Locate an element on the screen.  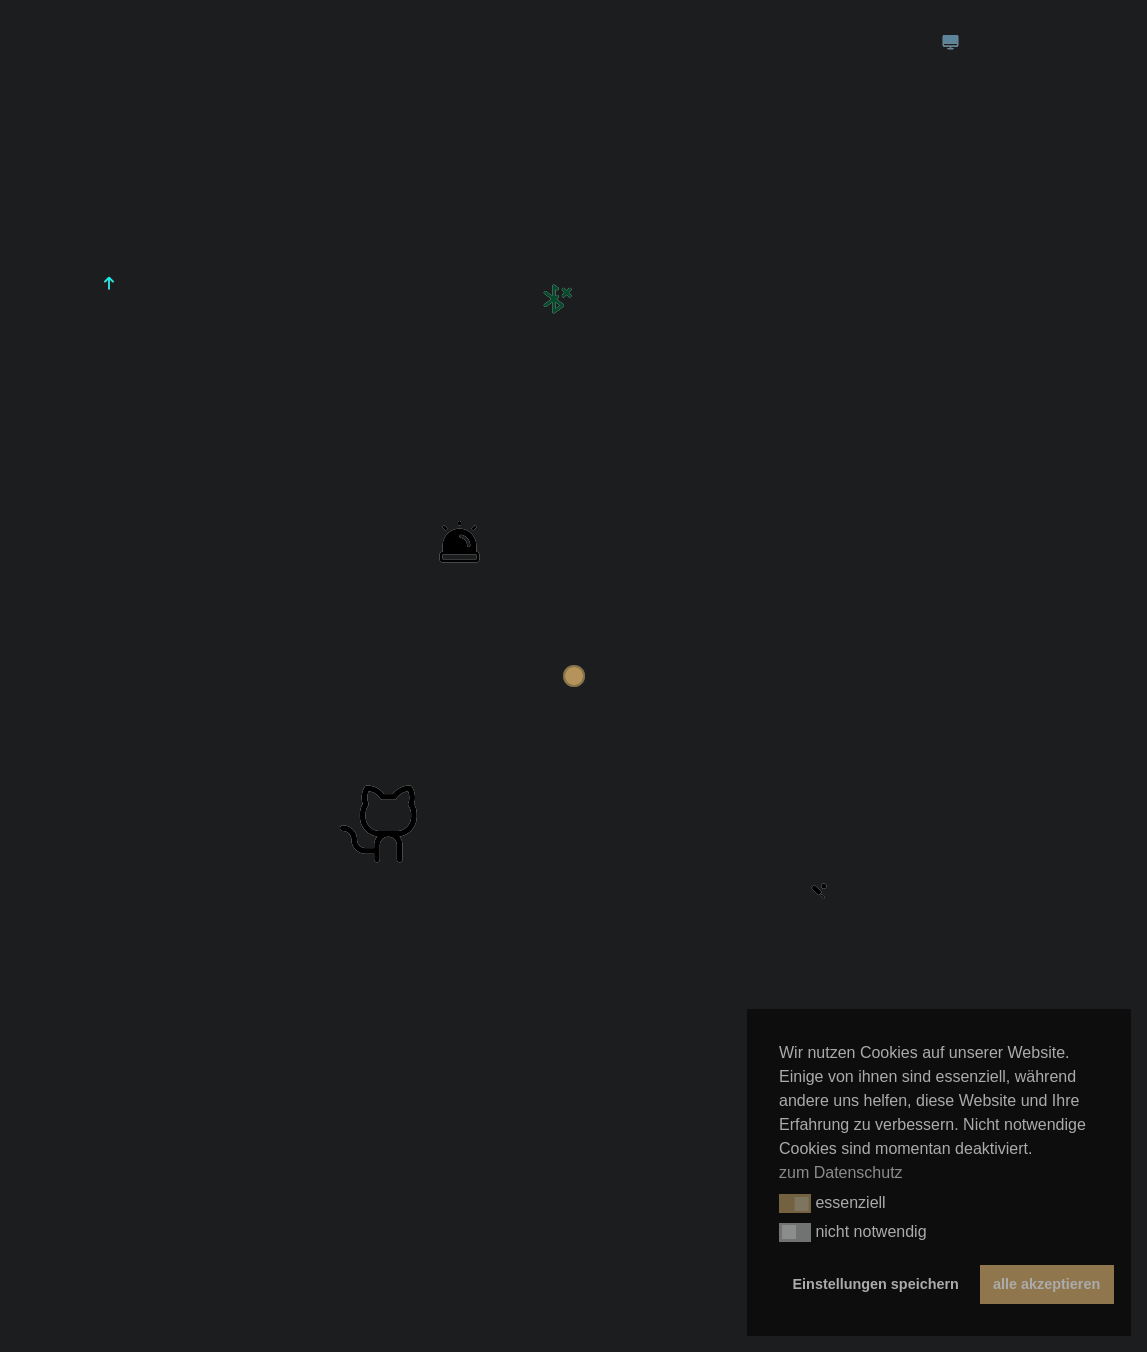
switch to desktop view is located at coordinates (950, 41).